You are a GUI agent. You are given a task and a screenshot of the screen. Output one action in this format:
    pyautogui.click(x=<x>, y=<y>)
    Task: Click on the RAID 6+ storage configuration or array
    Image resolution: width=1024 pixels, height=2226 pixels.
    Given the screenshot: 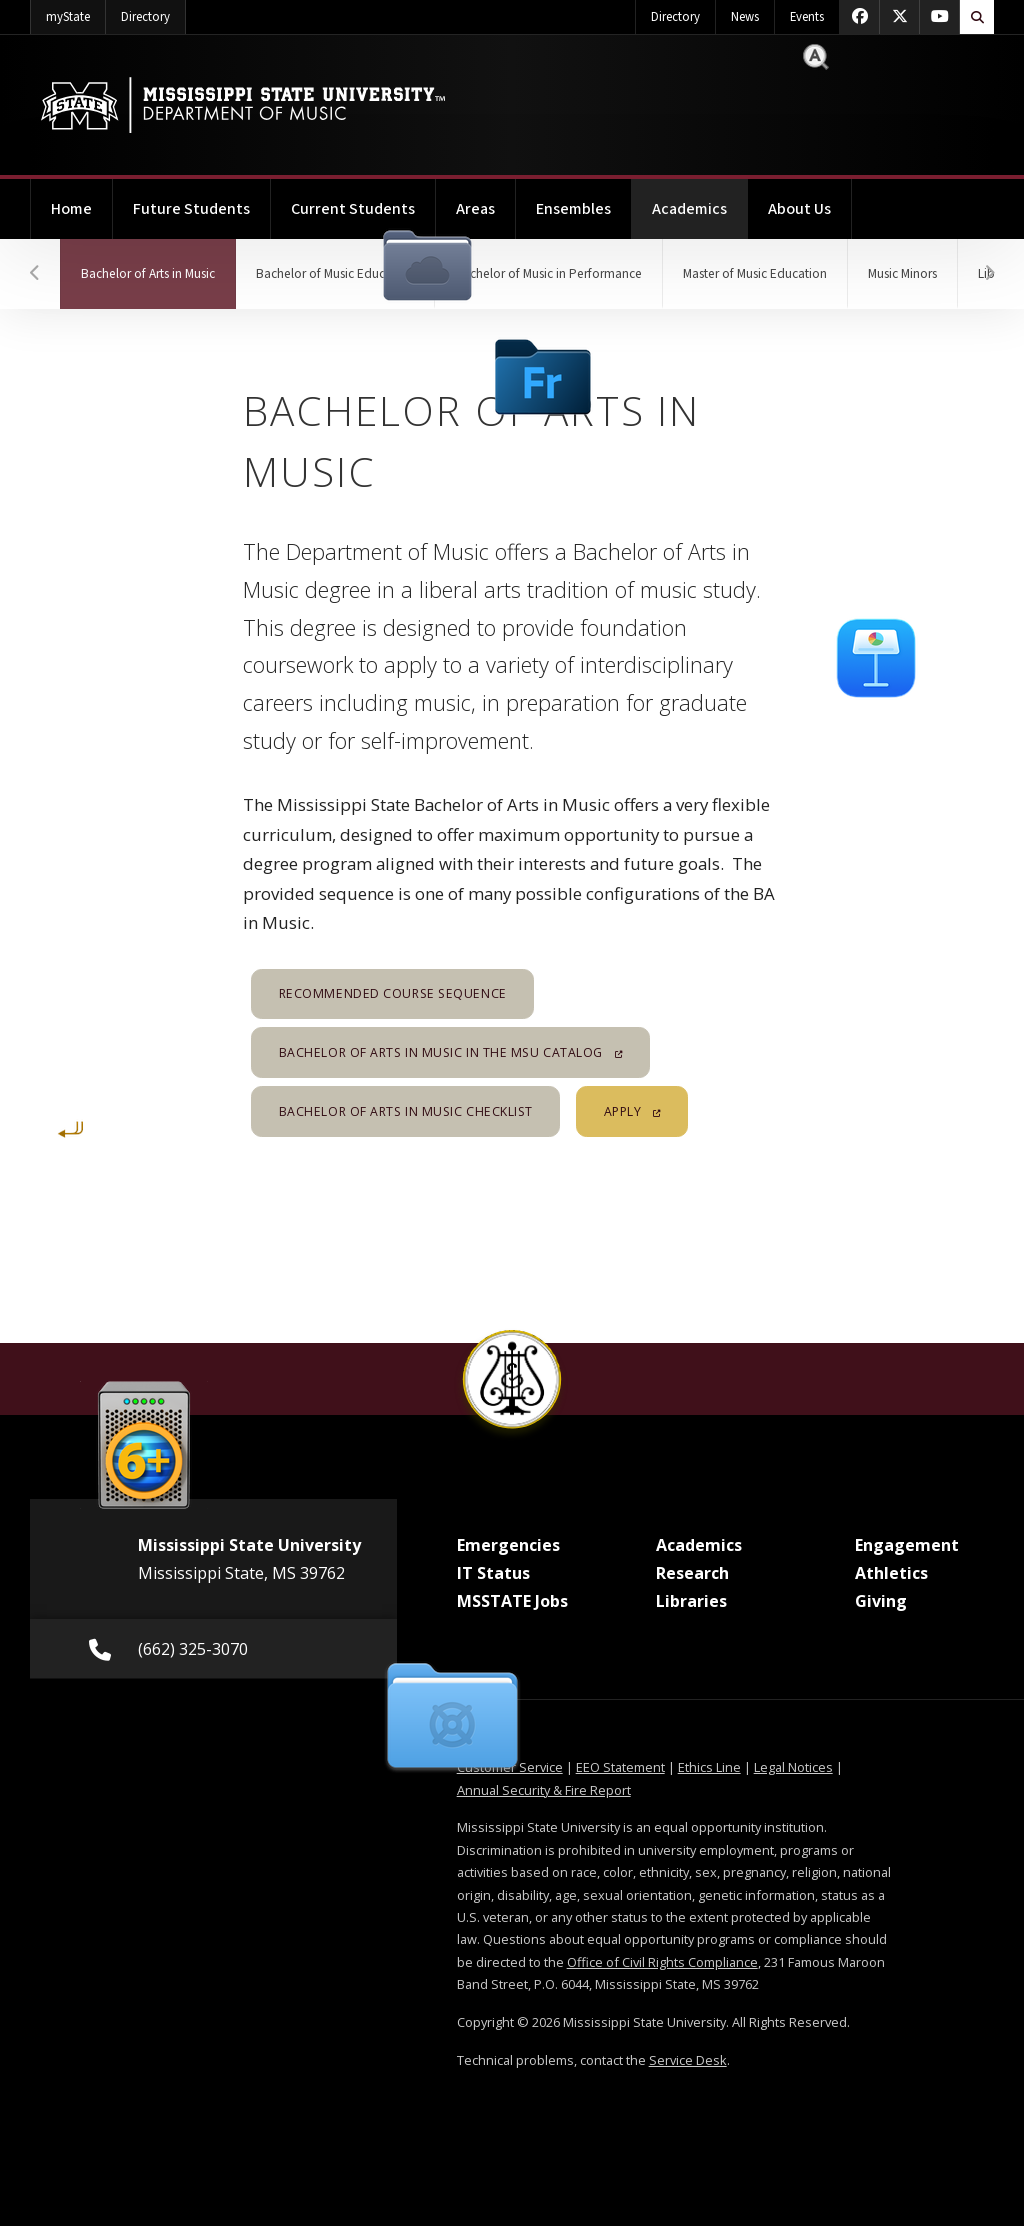 What is the action you would take?
    pyautogui.click(x=144, y=1445)
    